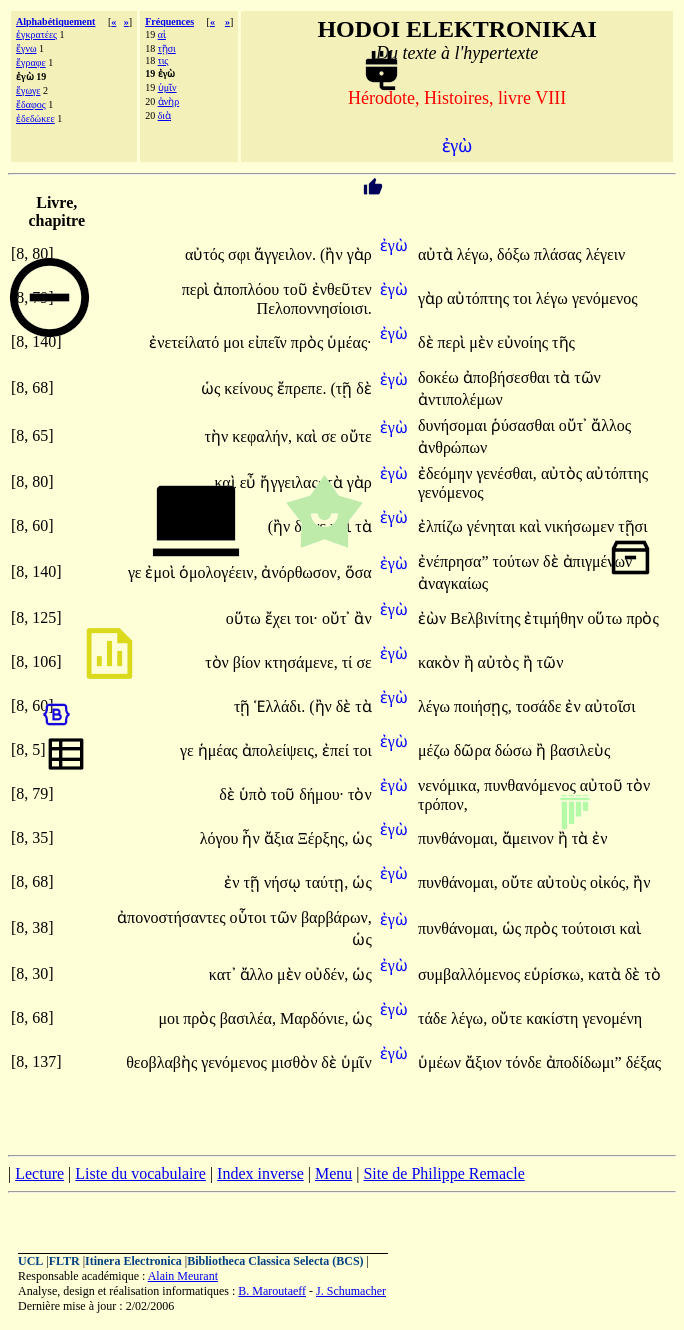  I want to click on remove item from list or selection, so click(49, 297).